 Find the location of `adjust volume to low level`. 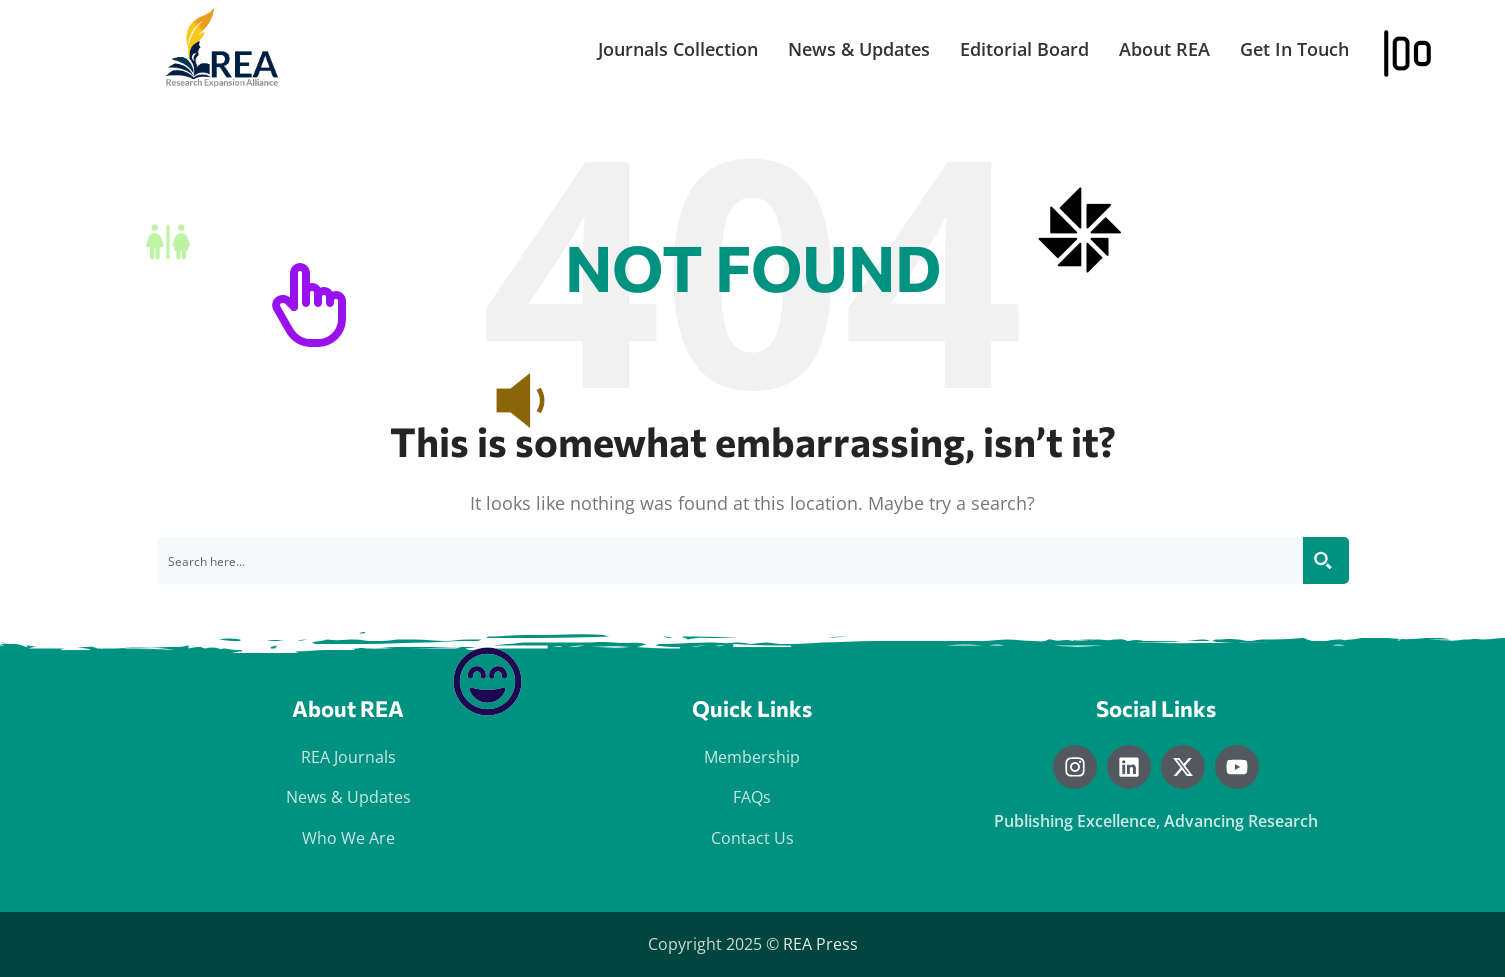

adjust volume to low level is located at coordinates (520, 400).